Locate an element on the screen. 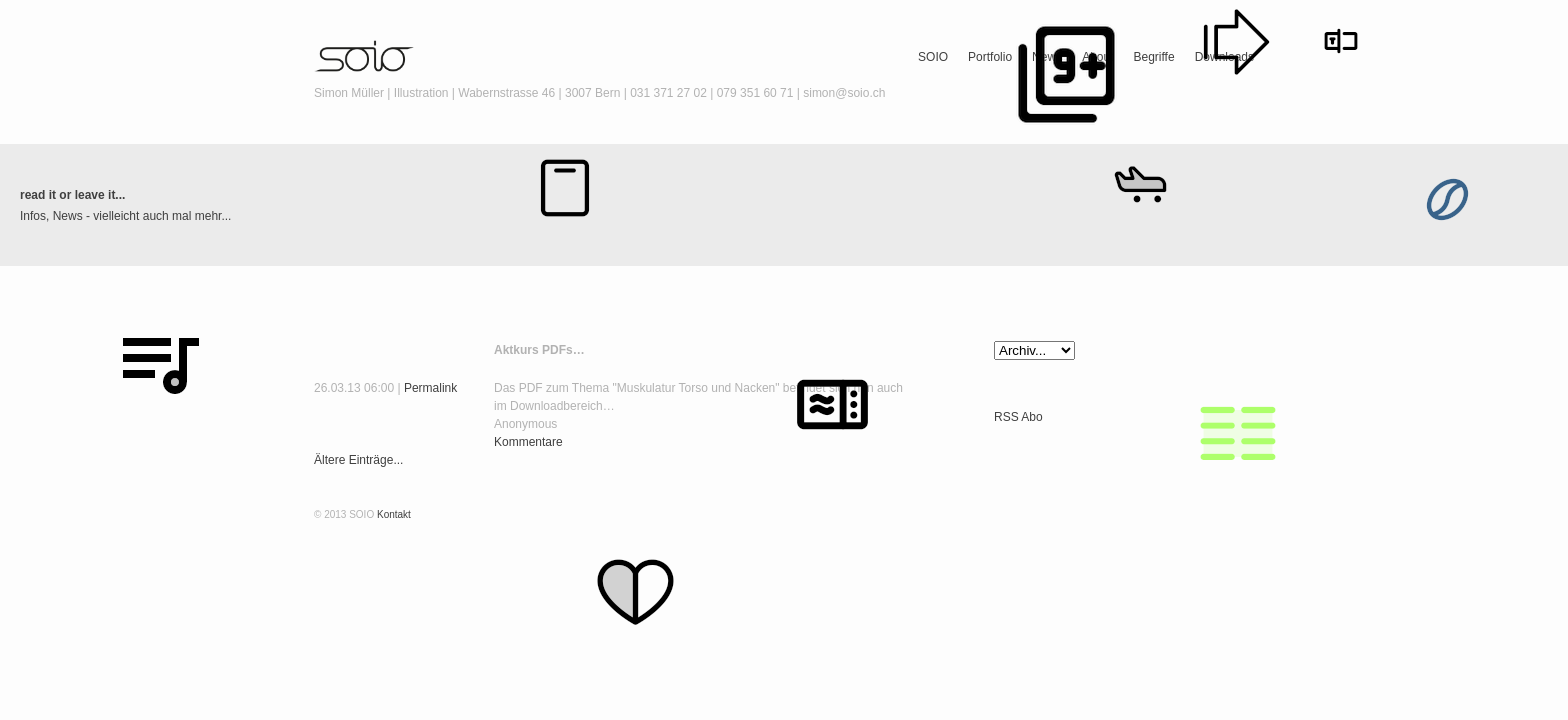 The image size is (1568, 720). browse coffee shop locations is located at coordinates (1447, 199).